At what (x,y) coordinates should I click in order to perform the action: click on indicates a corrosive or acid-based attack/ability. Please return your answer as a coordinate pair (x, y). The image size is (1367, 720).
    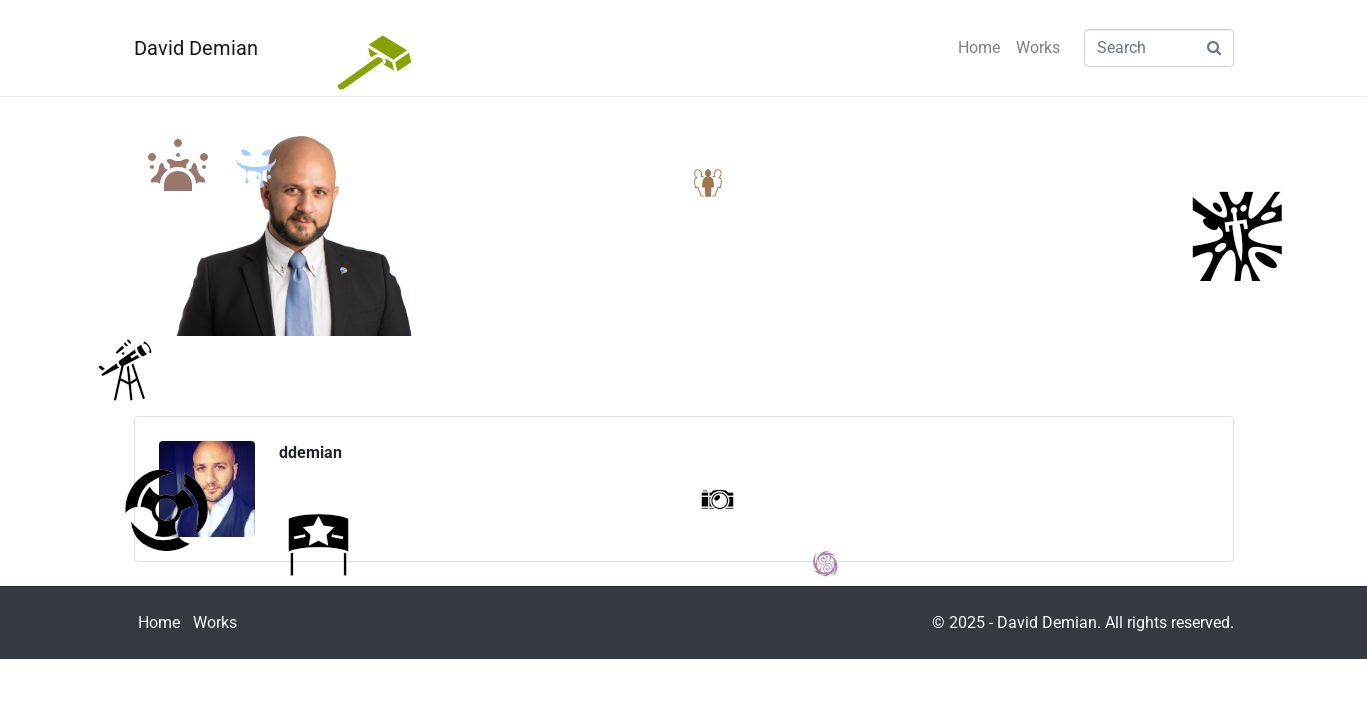
    Looking at the image, I should click on (178, 165).